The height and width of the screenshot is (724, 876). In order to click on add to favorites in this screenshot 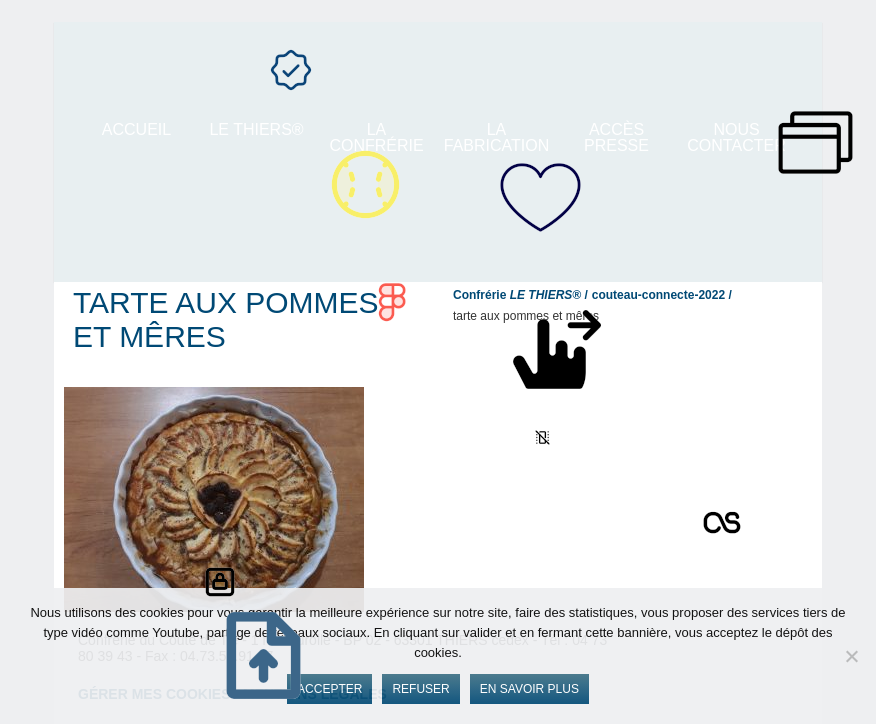, I will do `click(540, 194)`.